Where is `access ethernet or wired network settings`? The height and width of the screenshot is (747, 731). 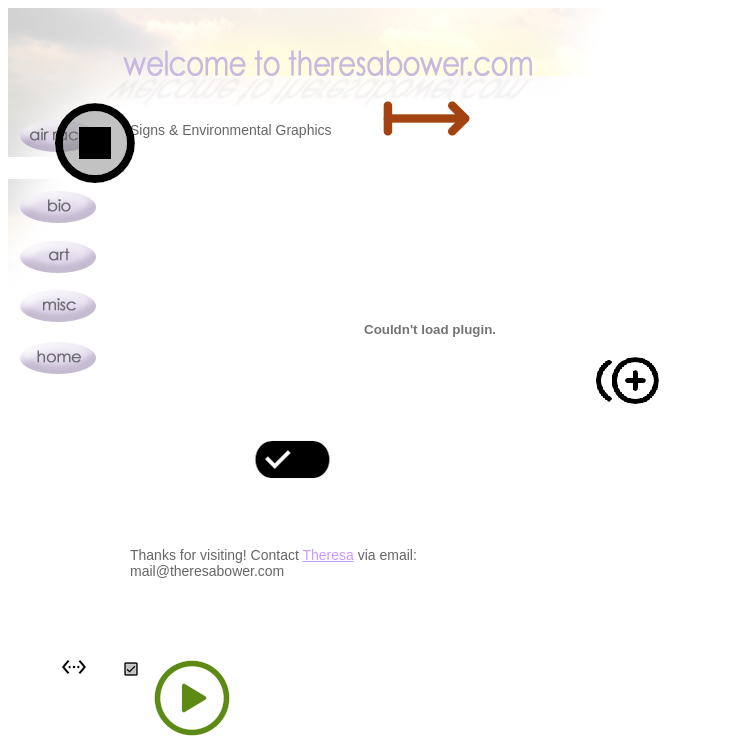 access ethernet or wired network settings is located at coordinates (74, 667).